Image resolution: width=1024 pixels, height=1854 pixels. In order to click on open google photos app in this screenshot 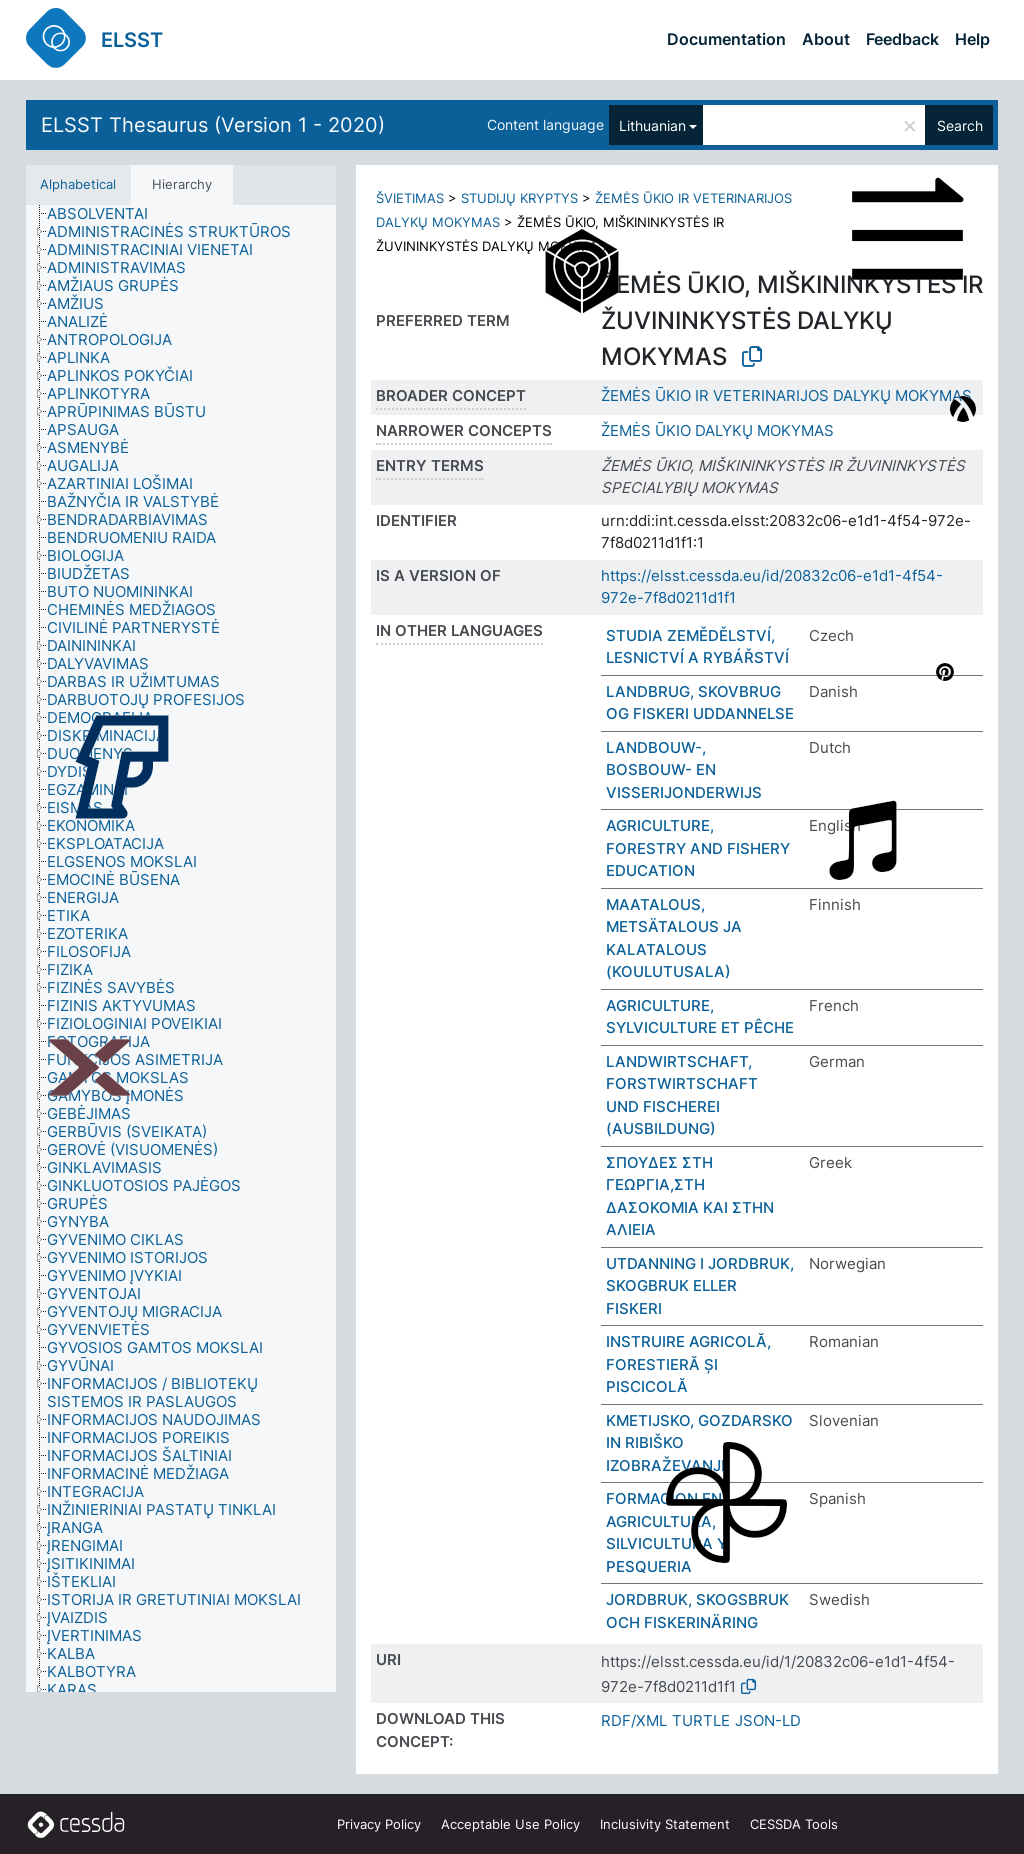, I will do `click(726, 1502)`.